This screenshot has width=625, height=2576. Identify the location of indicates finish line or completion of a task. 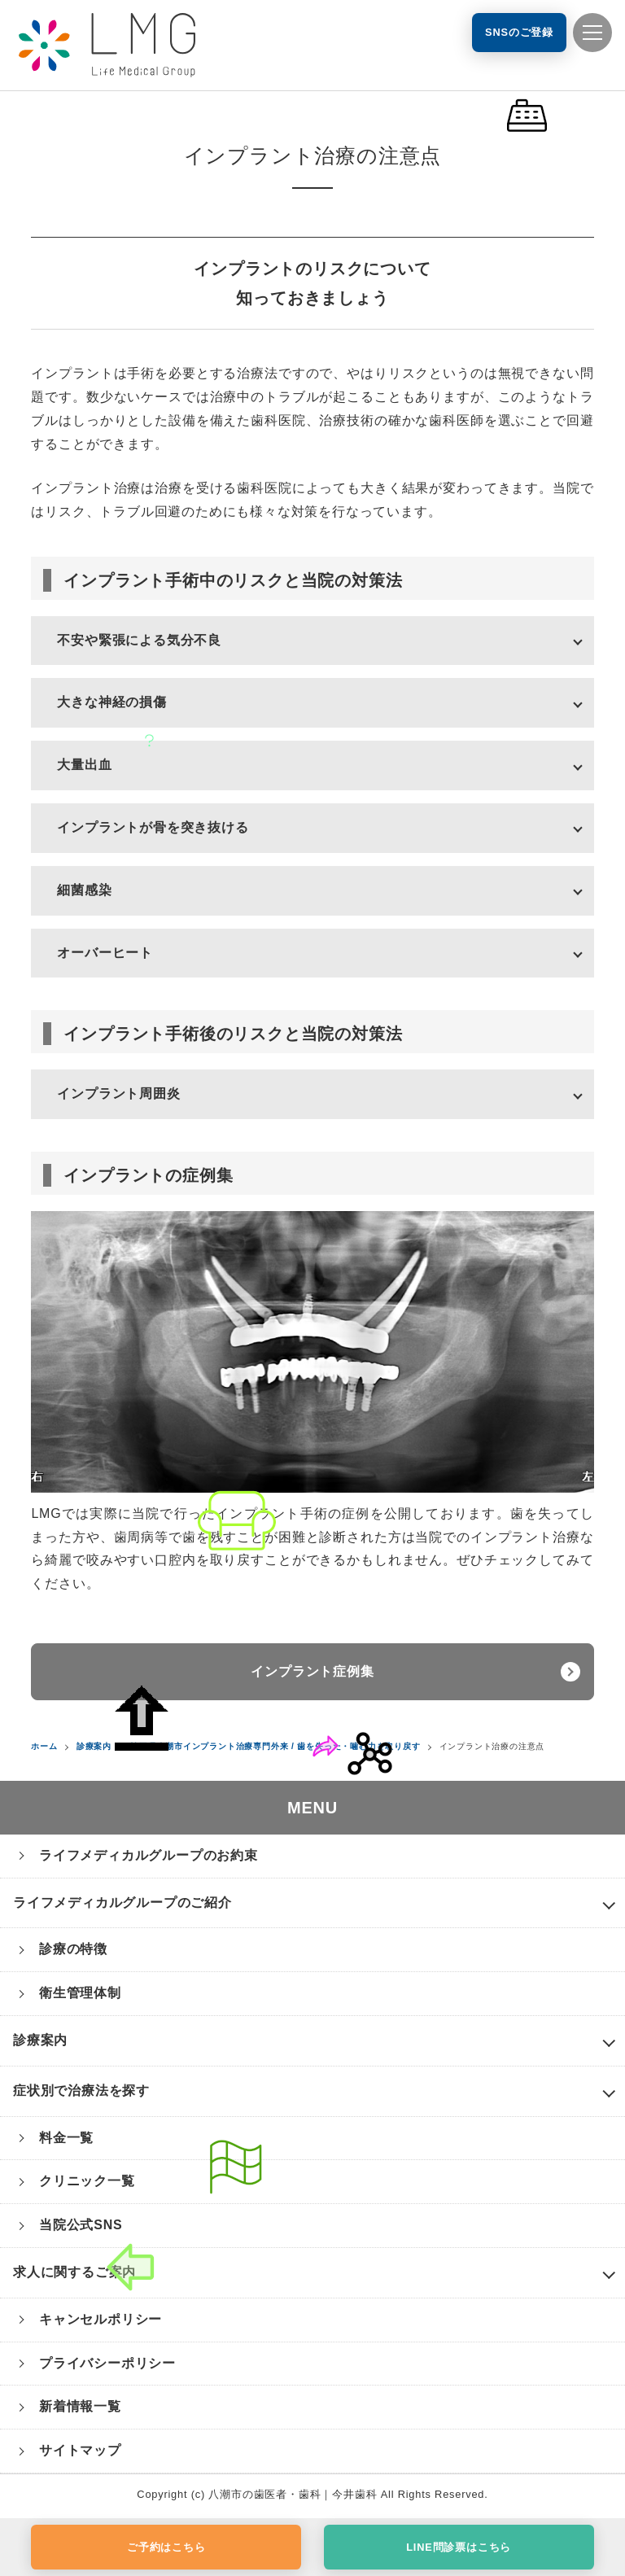
(234, 2166).